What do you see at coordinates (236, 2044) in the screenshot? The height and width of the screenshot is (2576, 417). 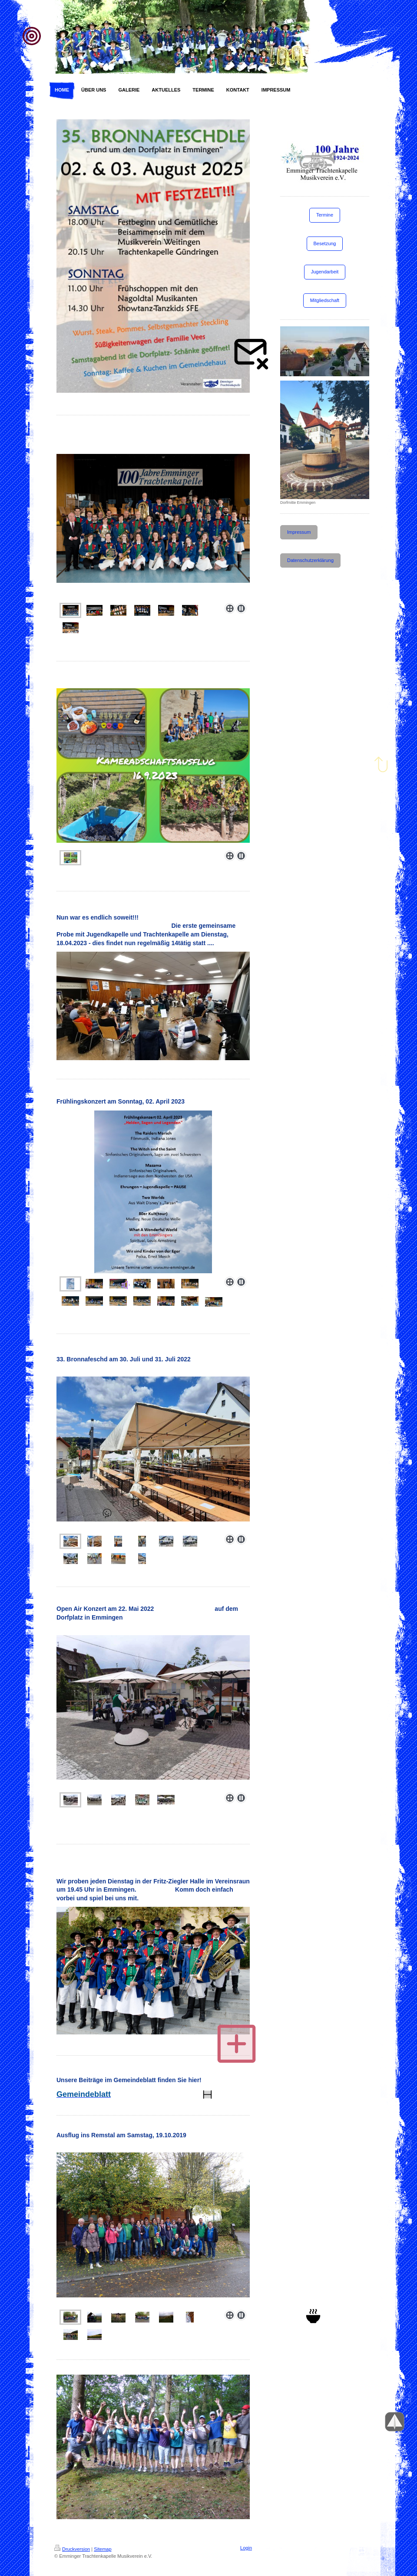 I see `add a new item or entry` at bounding box center [236, 2044].